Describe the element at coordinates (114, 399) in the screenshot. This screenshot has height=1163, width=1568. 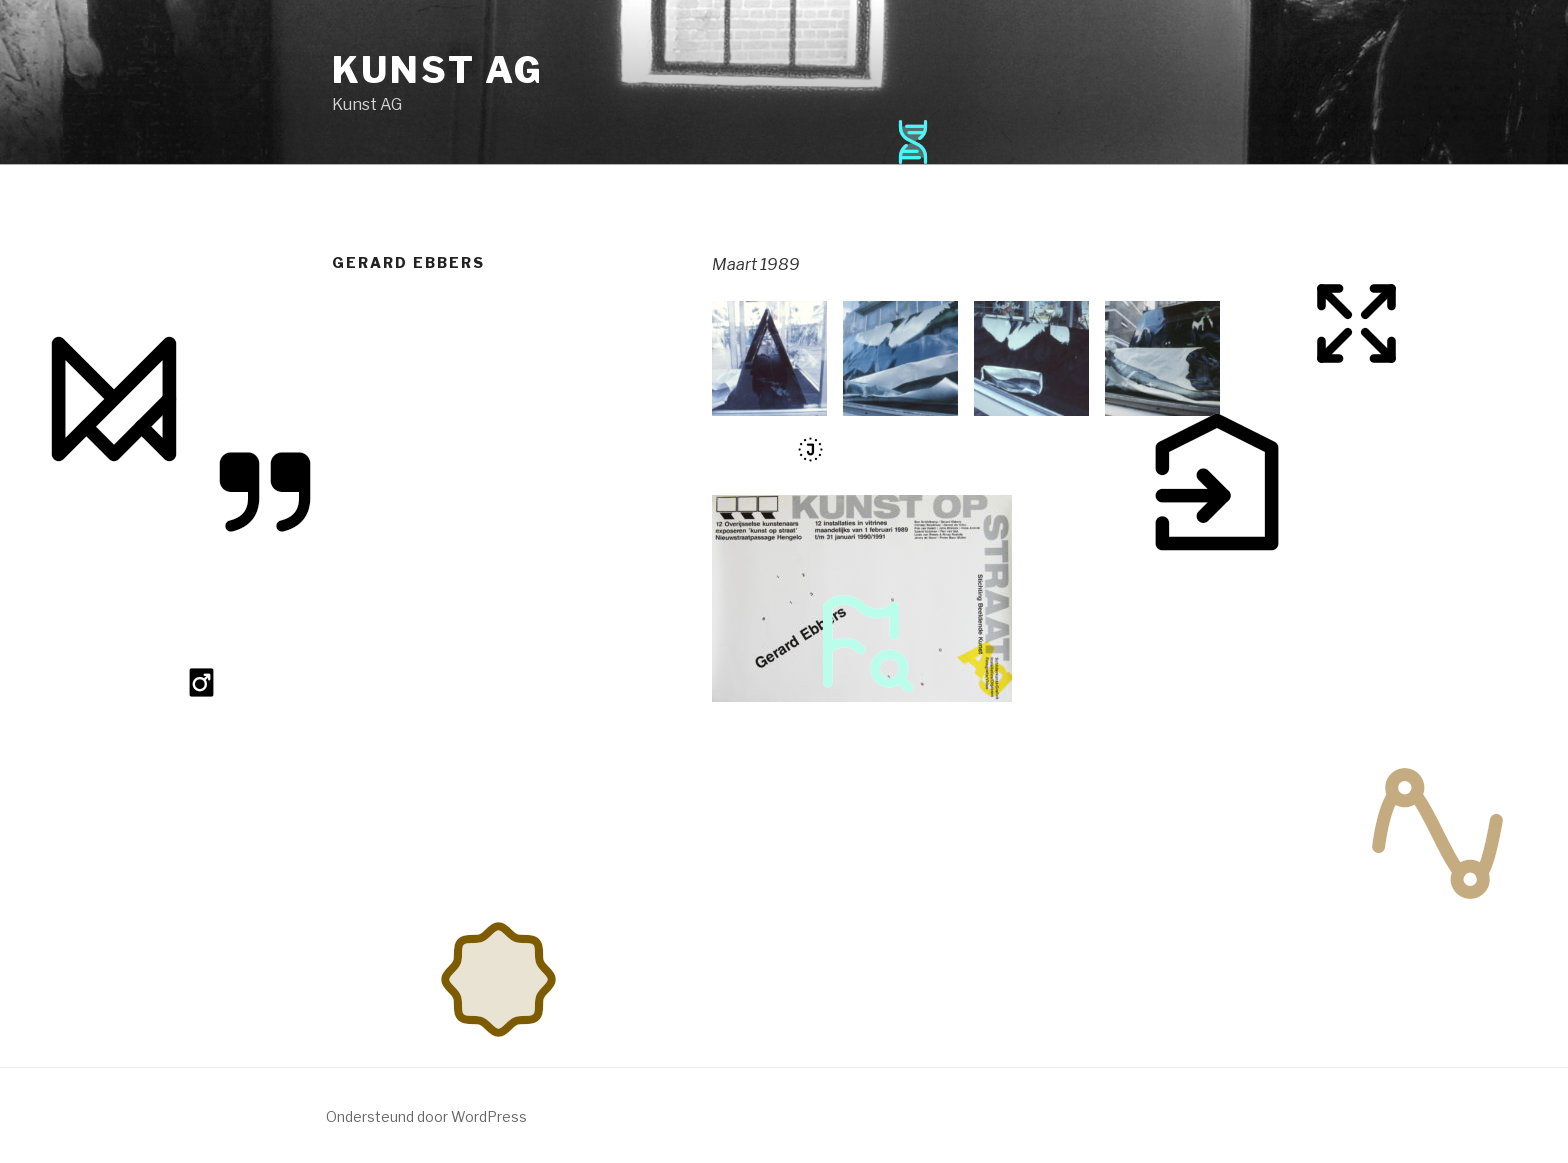
I see `framer motion library logo` at that location.